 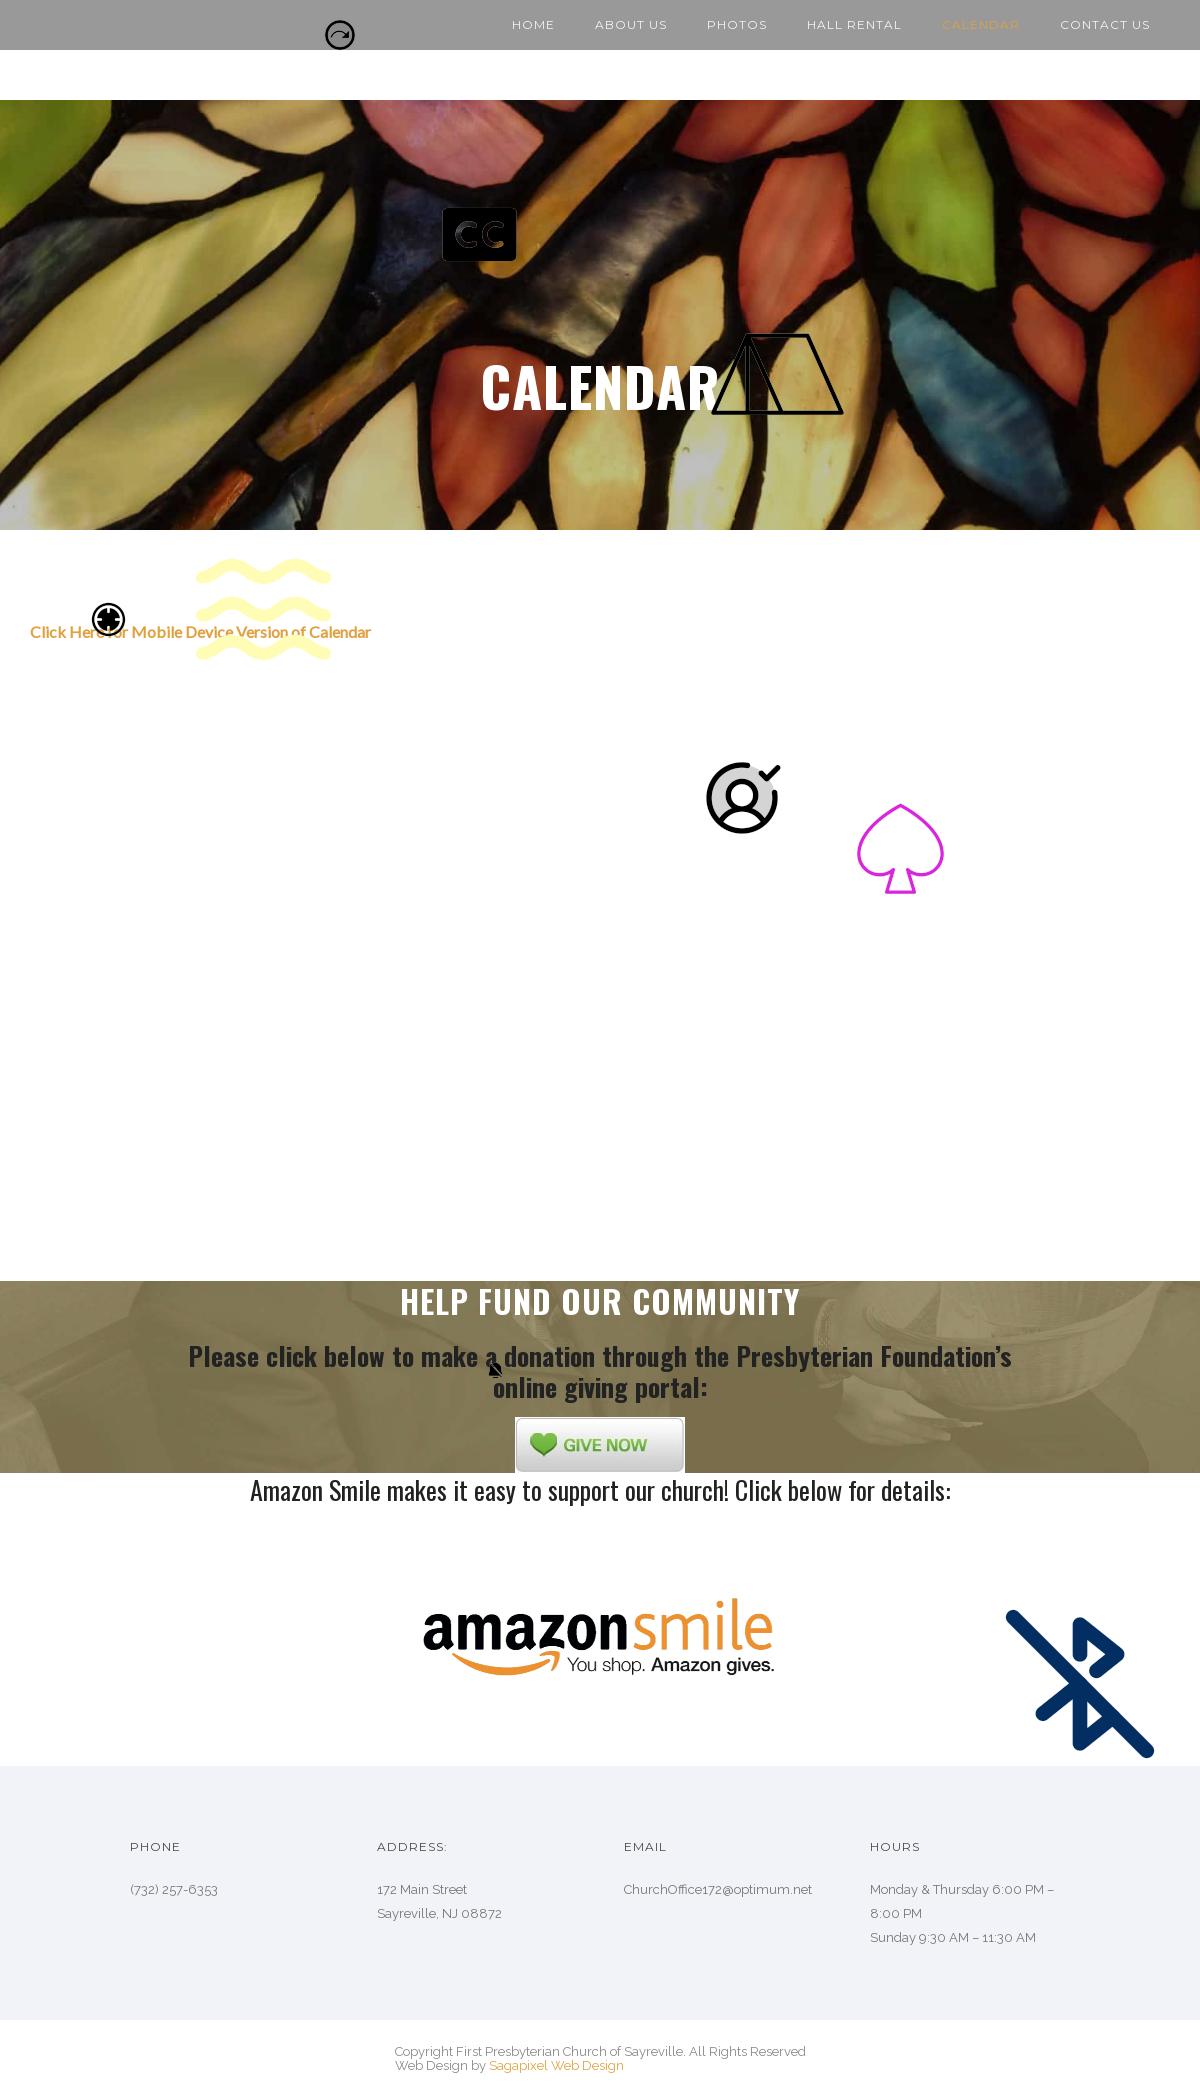 What do you see at coordinates (479, 234) in the screenshot?
I see `enable closed captions for video content` at bounding box center [479, 234].